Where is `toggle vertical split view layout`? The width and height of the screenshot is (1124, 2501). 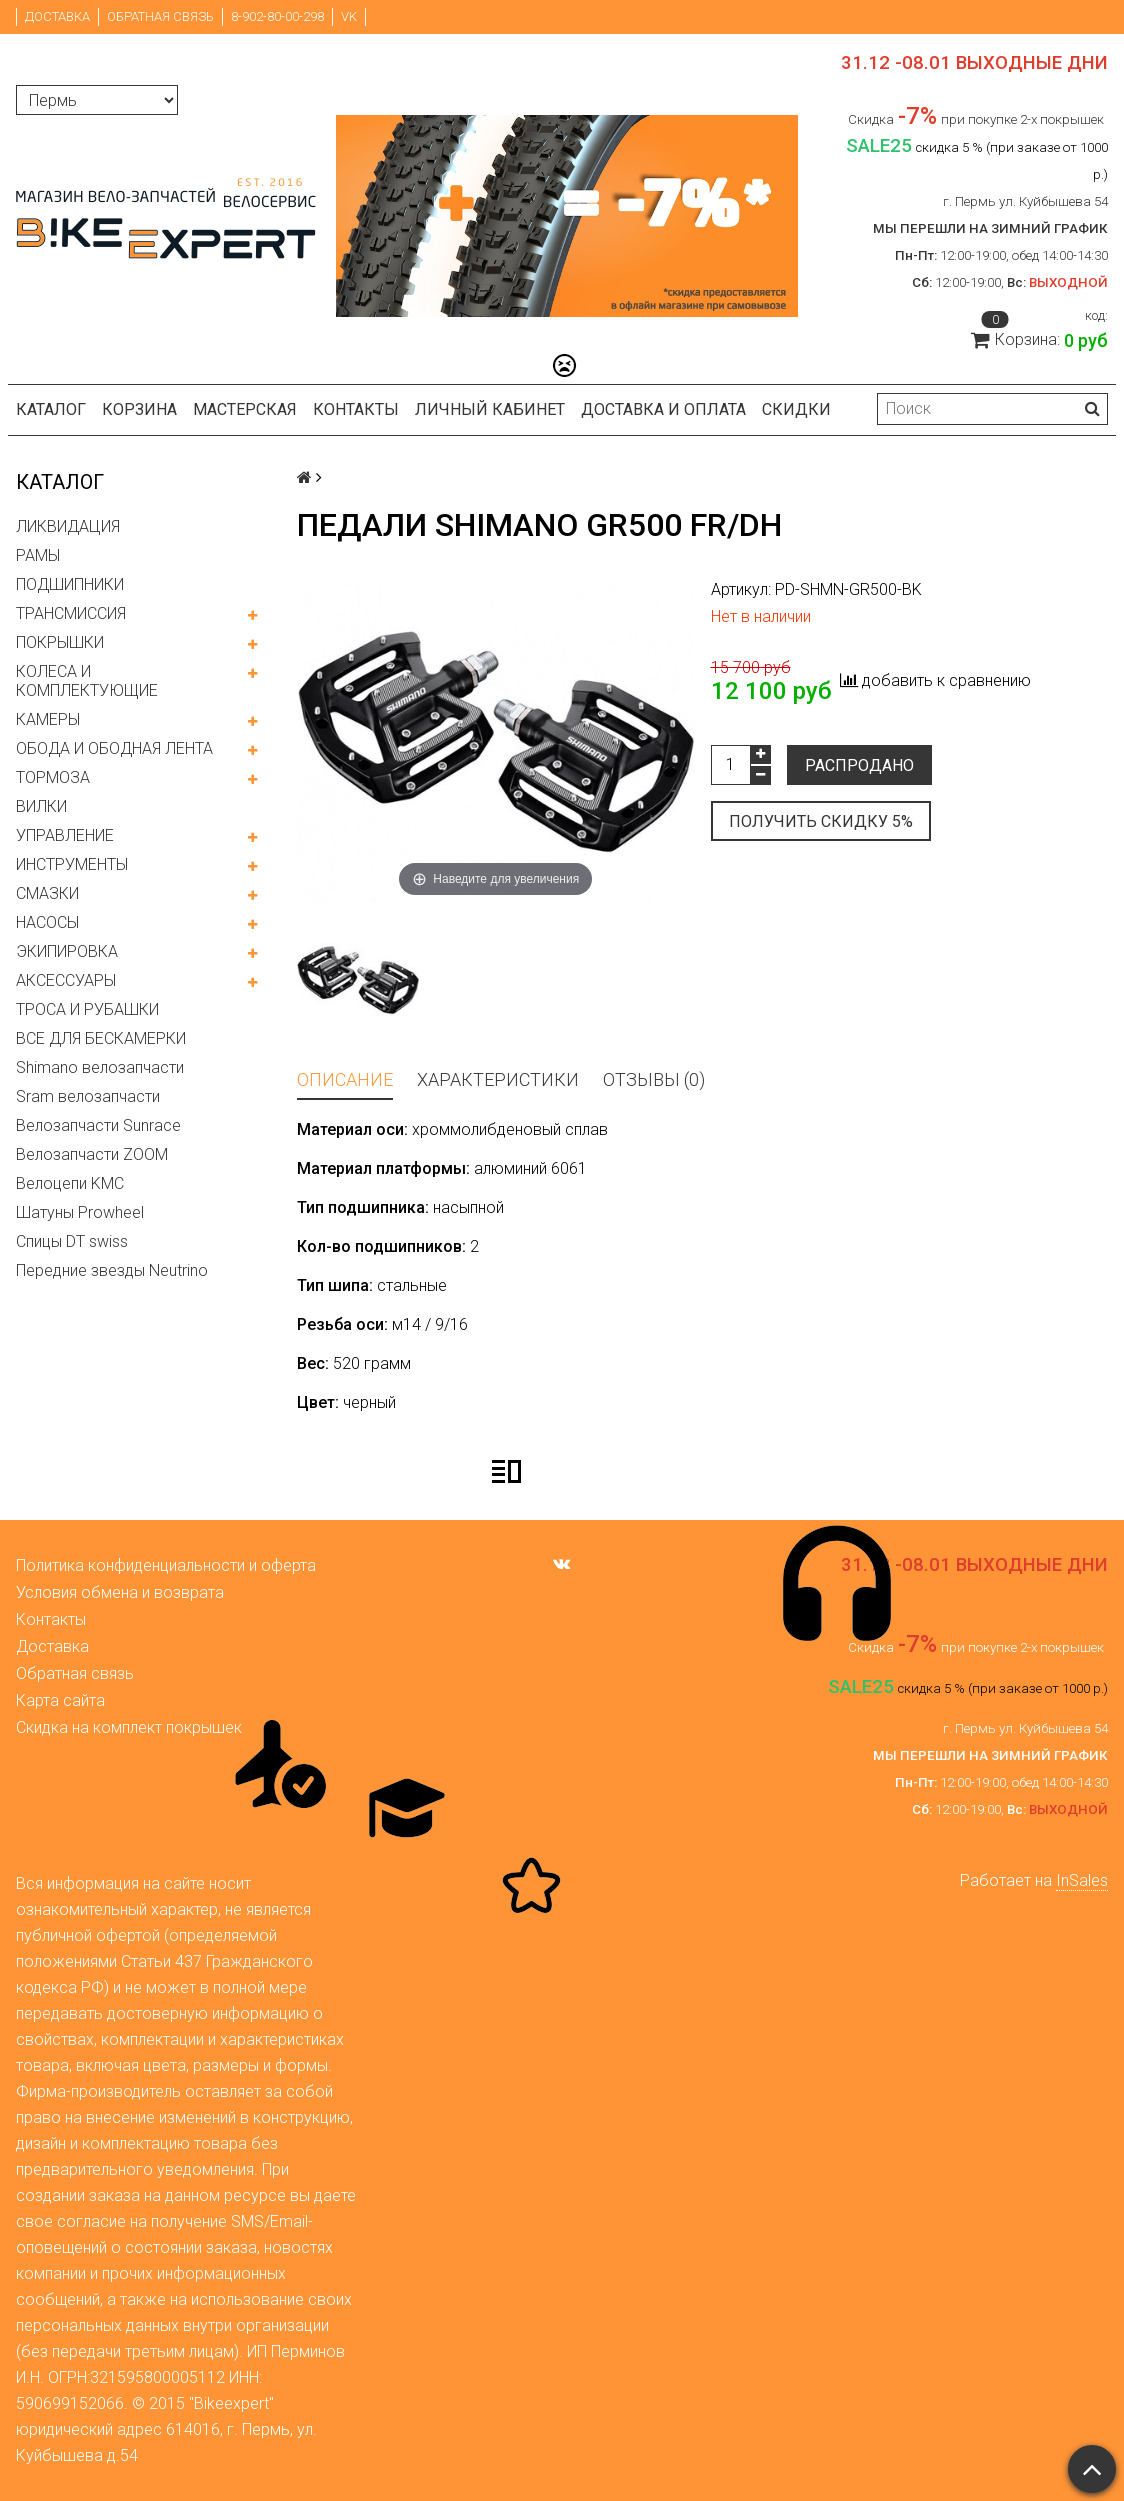 toggle vertical split view layout is located at coordinates (506, 1471).